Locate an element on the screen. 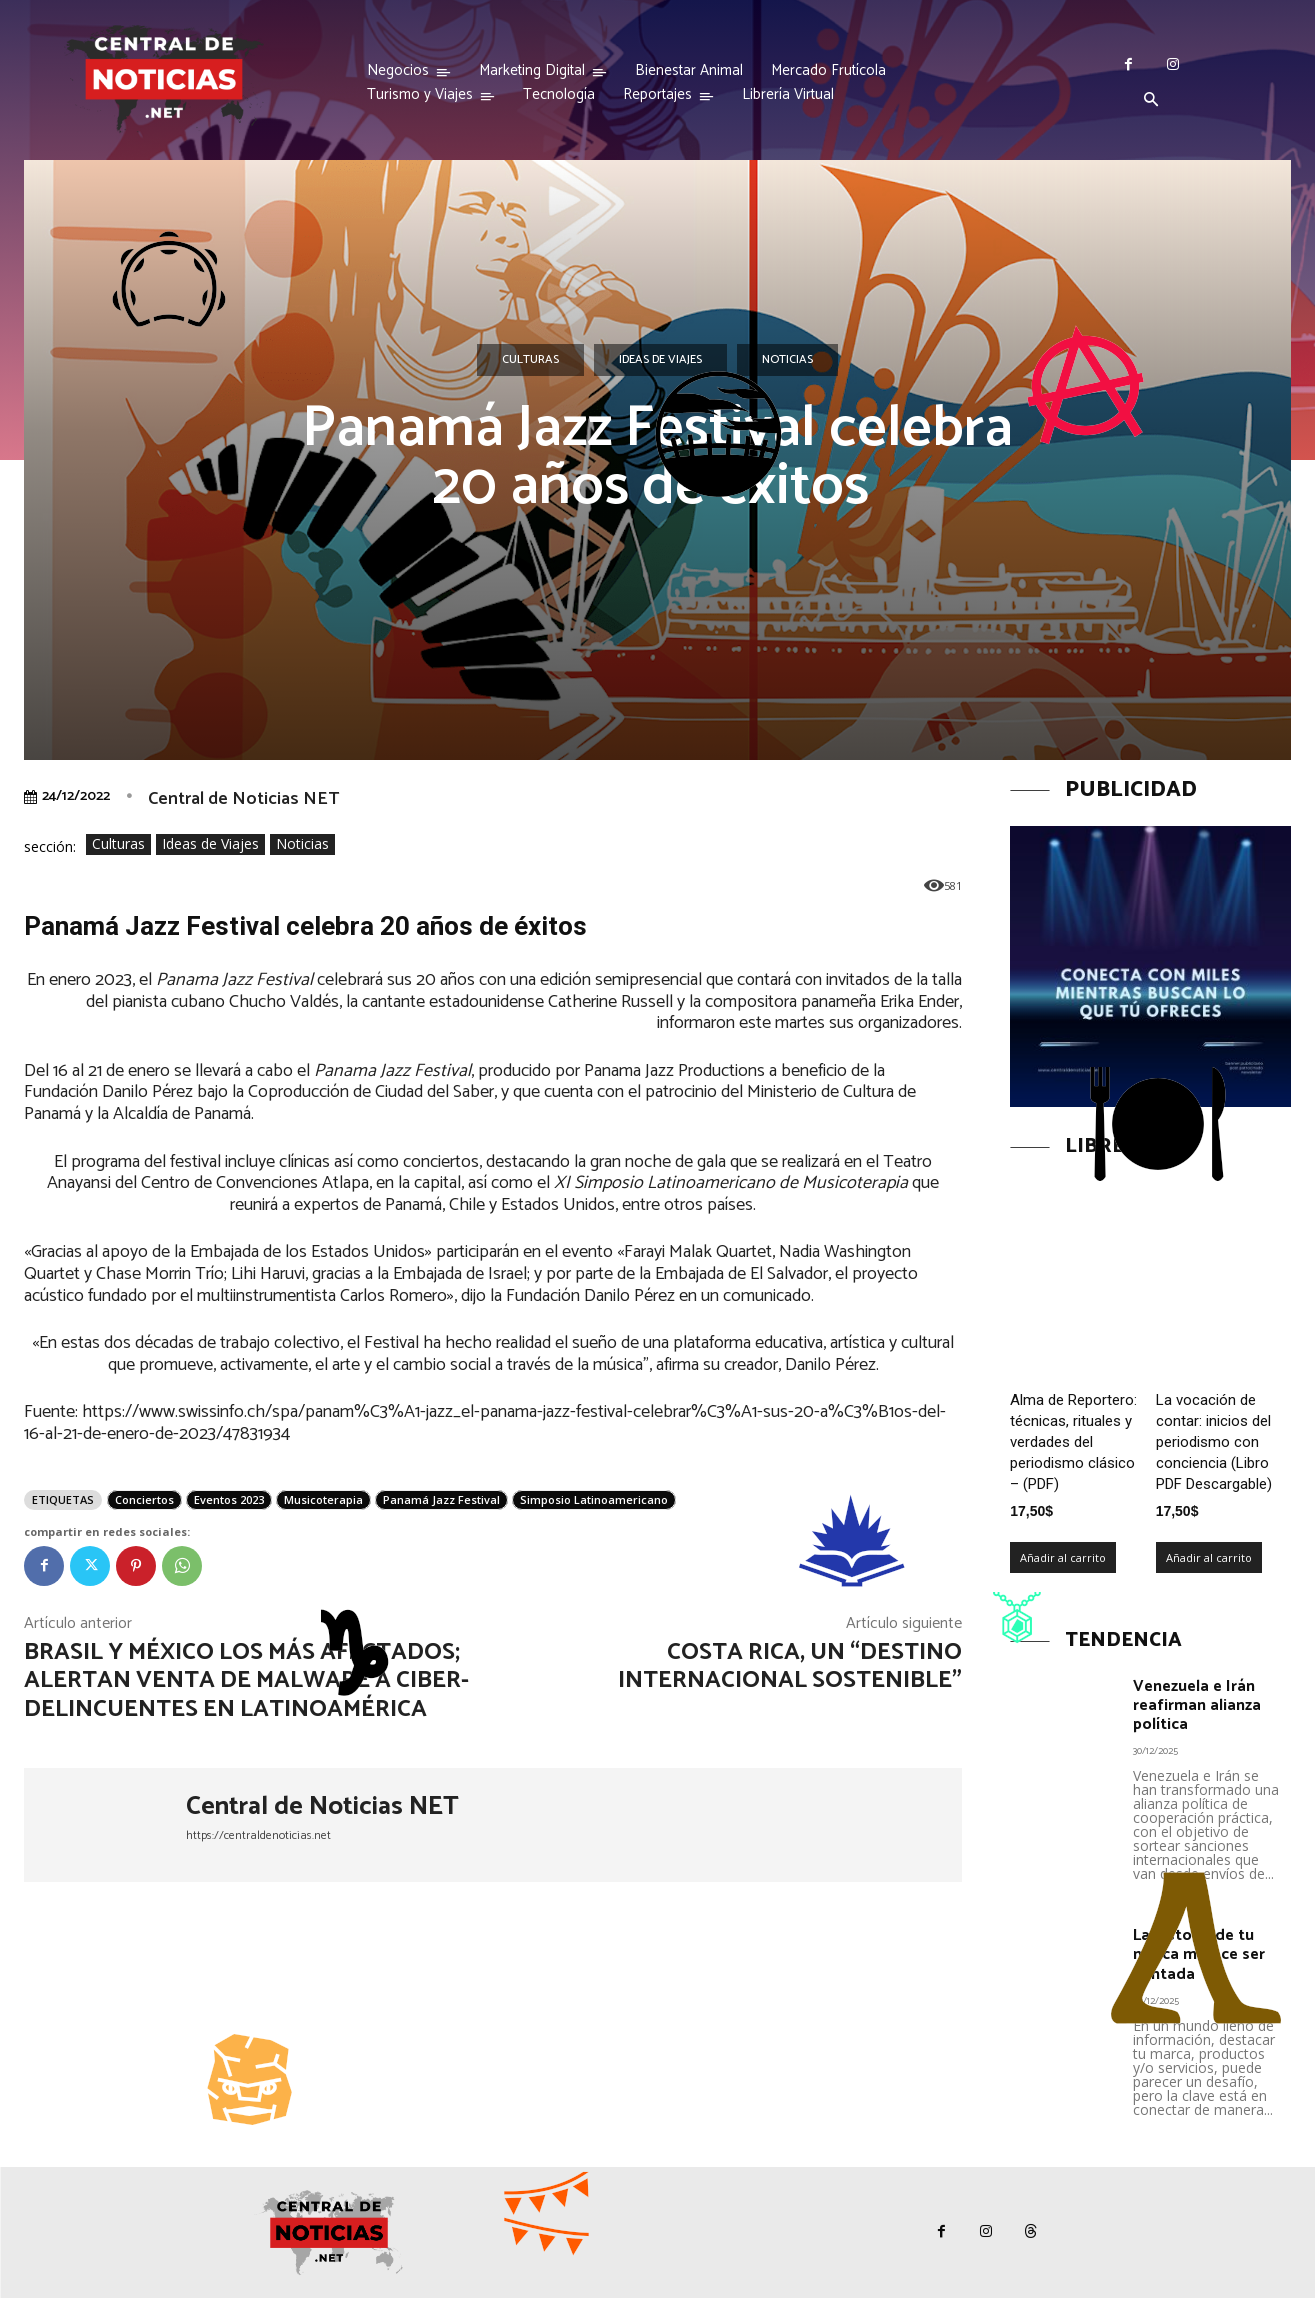 This screenshot has height=2298, width=1315. indicates anarchist or anti-establishment faction in game is located at coordinates (1085, 385).